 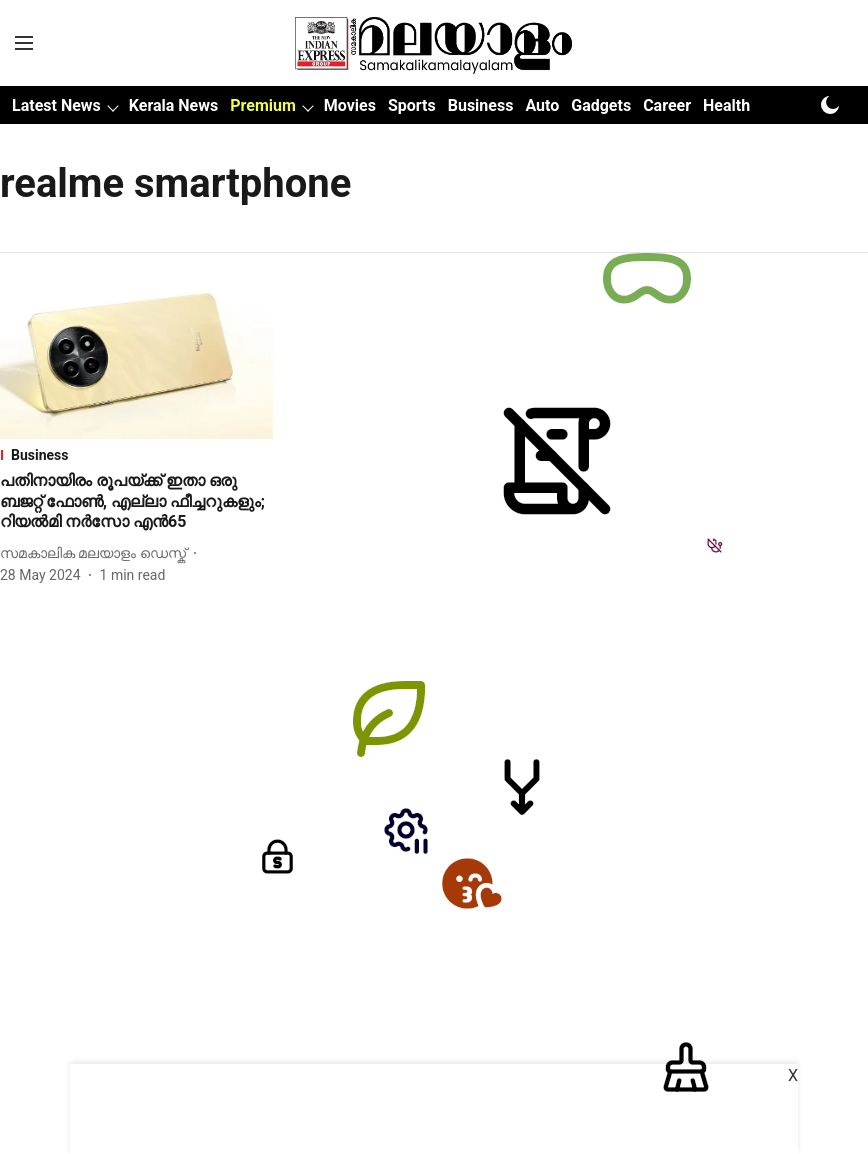 I want to click on pause settings synchronization, so click(x=406, y=830).